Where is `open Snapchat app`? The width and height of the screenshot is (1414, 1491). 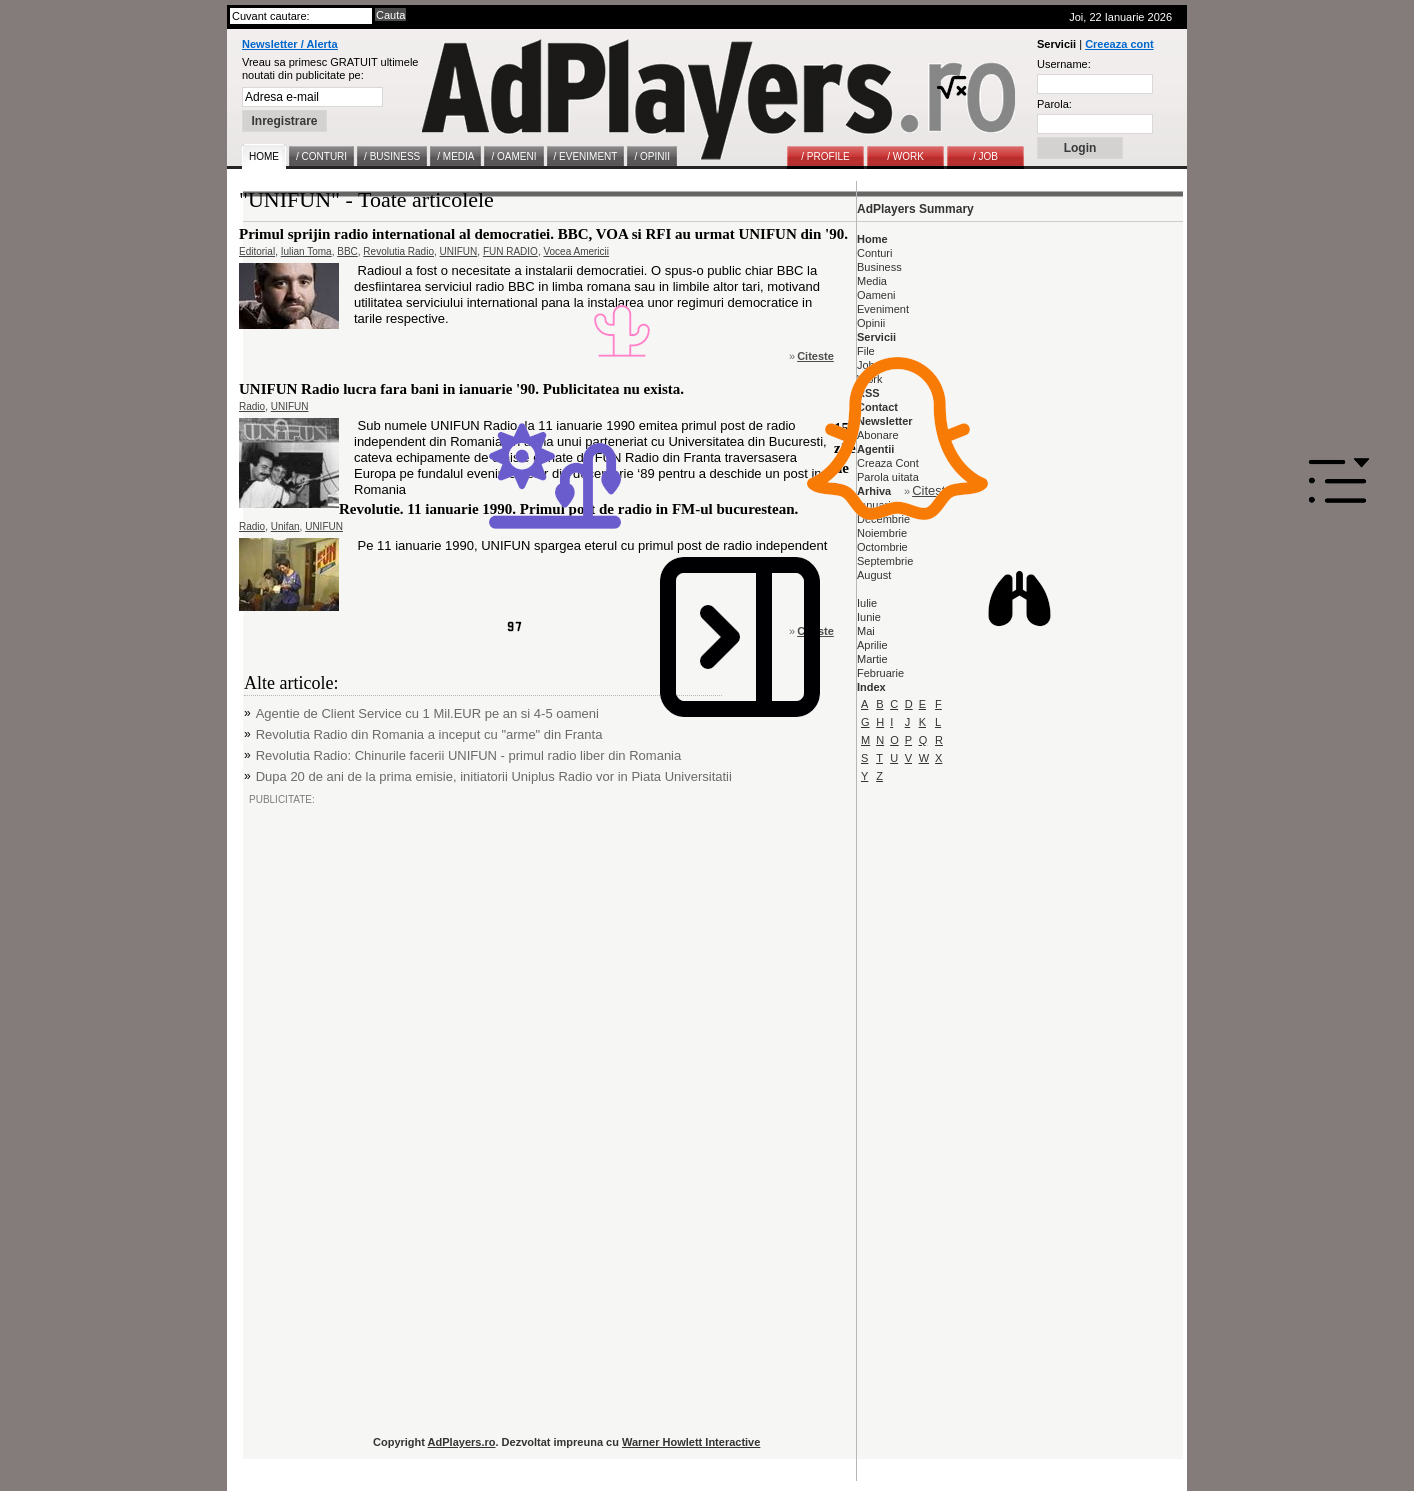 open Snapchat app is located at coordinates (897, 441).